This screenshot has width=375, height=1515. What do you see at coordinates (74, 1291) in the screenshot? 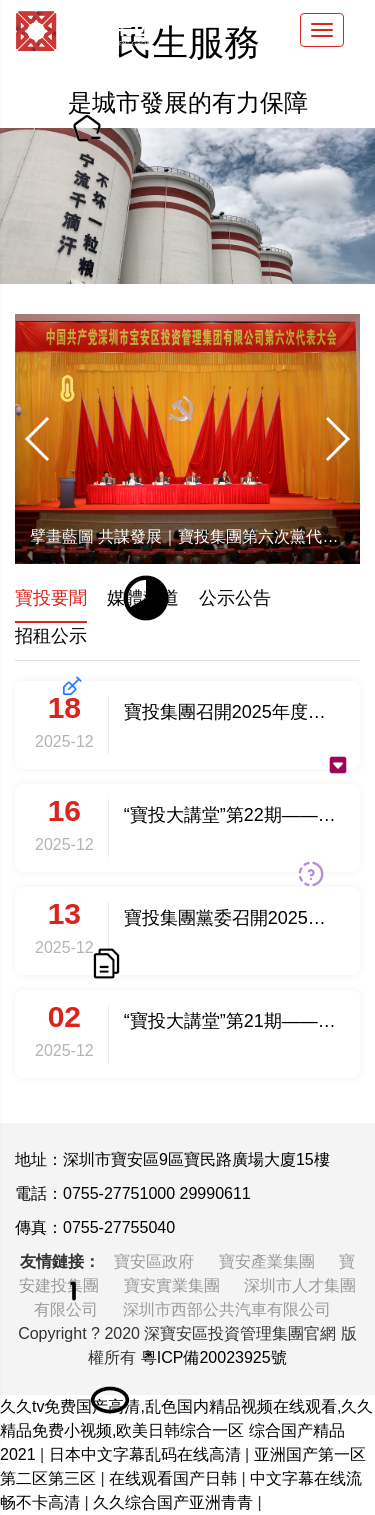
I see `indicates first item or top priority` at bounding box center [74, 1291].